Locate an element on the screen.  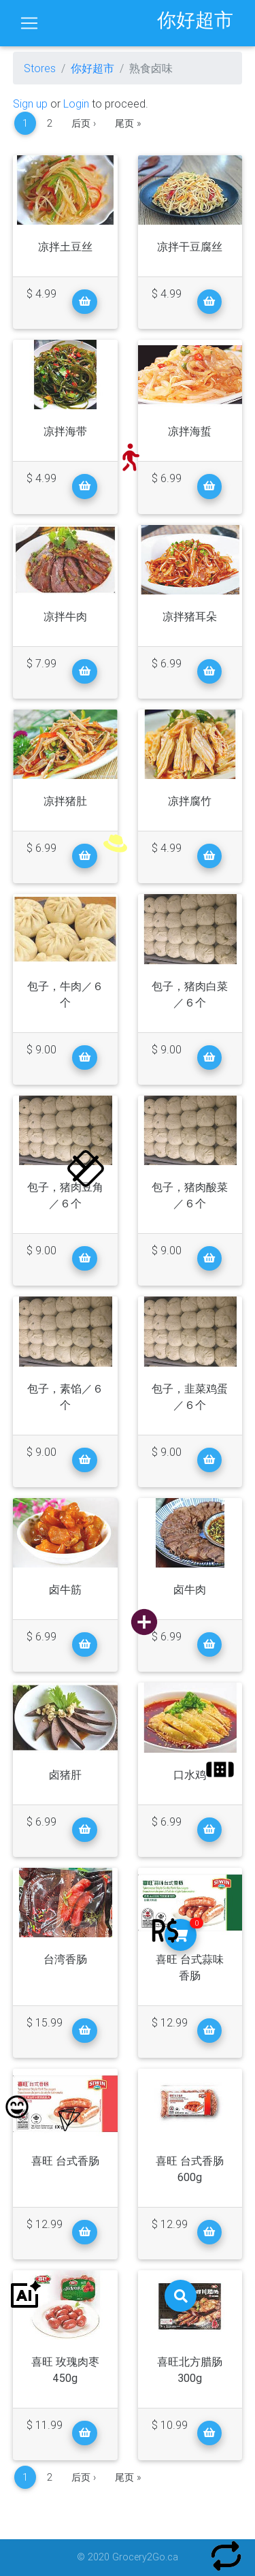
open yabai tiling window manager is located at coordinates (86, 1168).